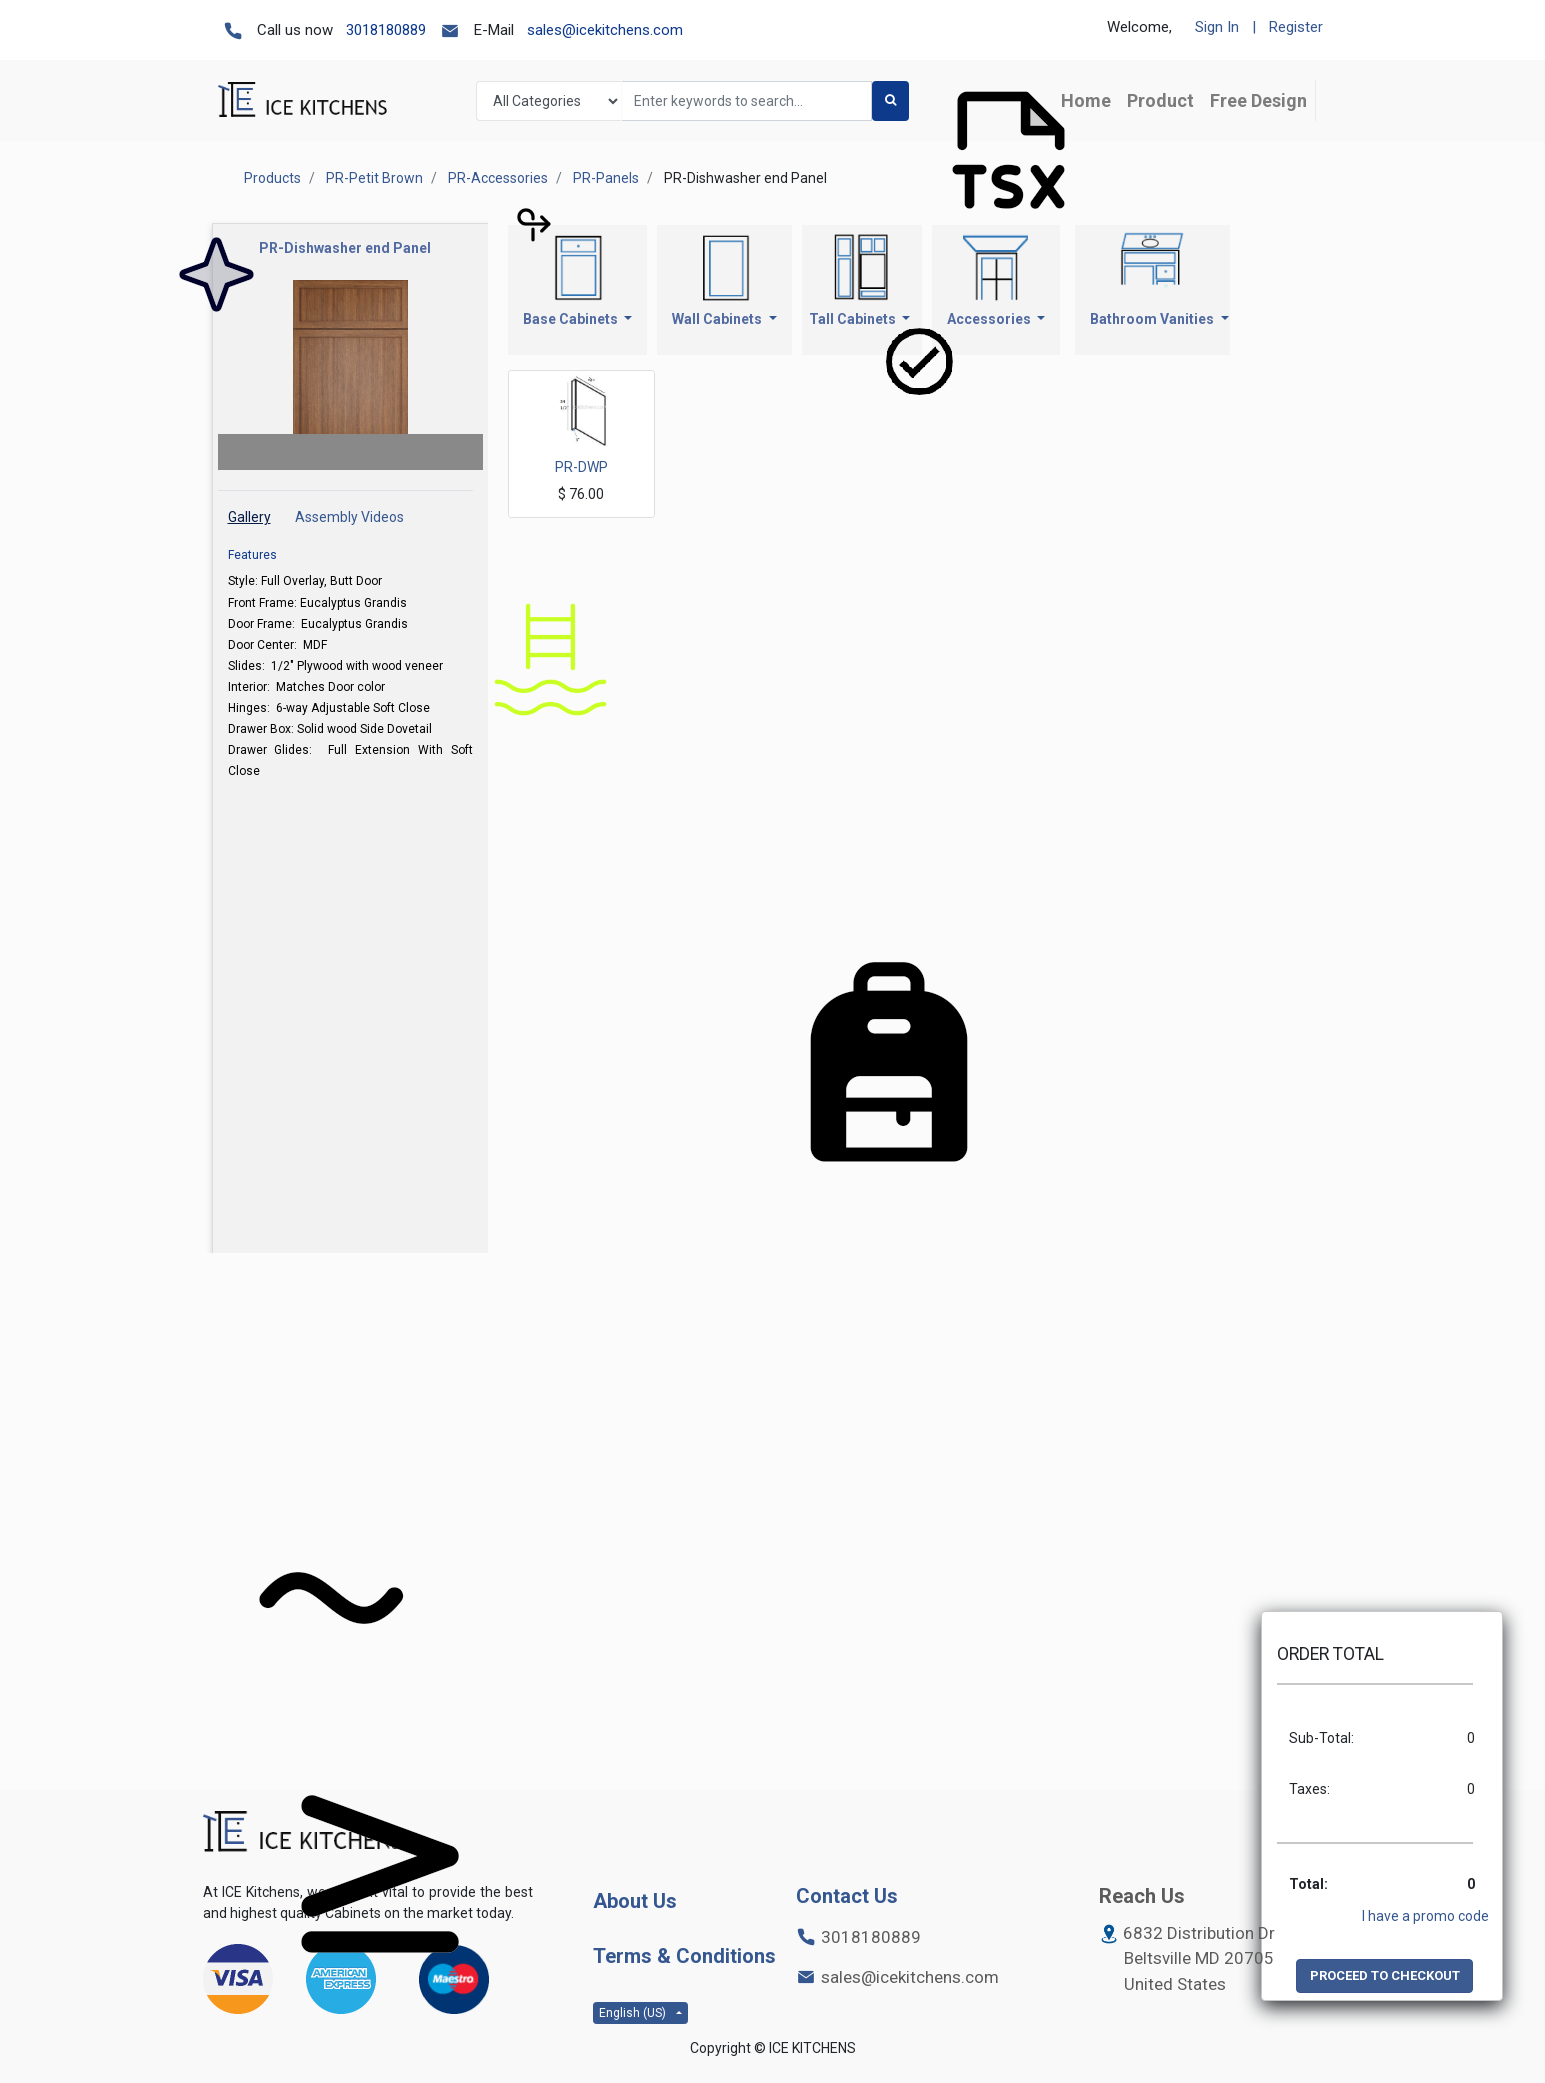 This screenshot has height=2083, width=1545. Describe the element at coordinates (1011, 155) in the screenshot. I see `a TypeScript React component file` at that location.